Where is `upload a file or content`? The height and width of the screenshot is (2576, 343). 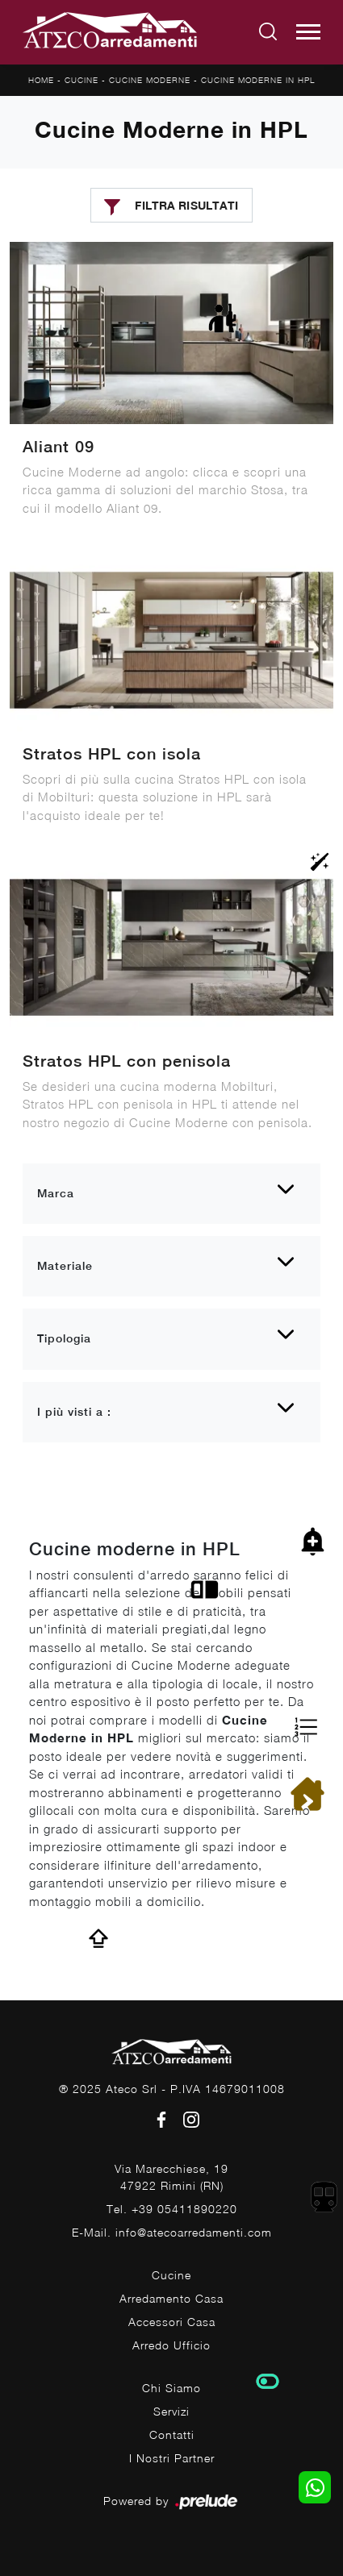
upload a file or content is located at coordinates (98, 1939).